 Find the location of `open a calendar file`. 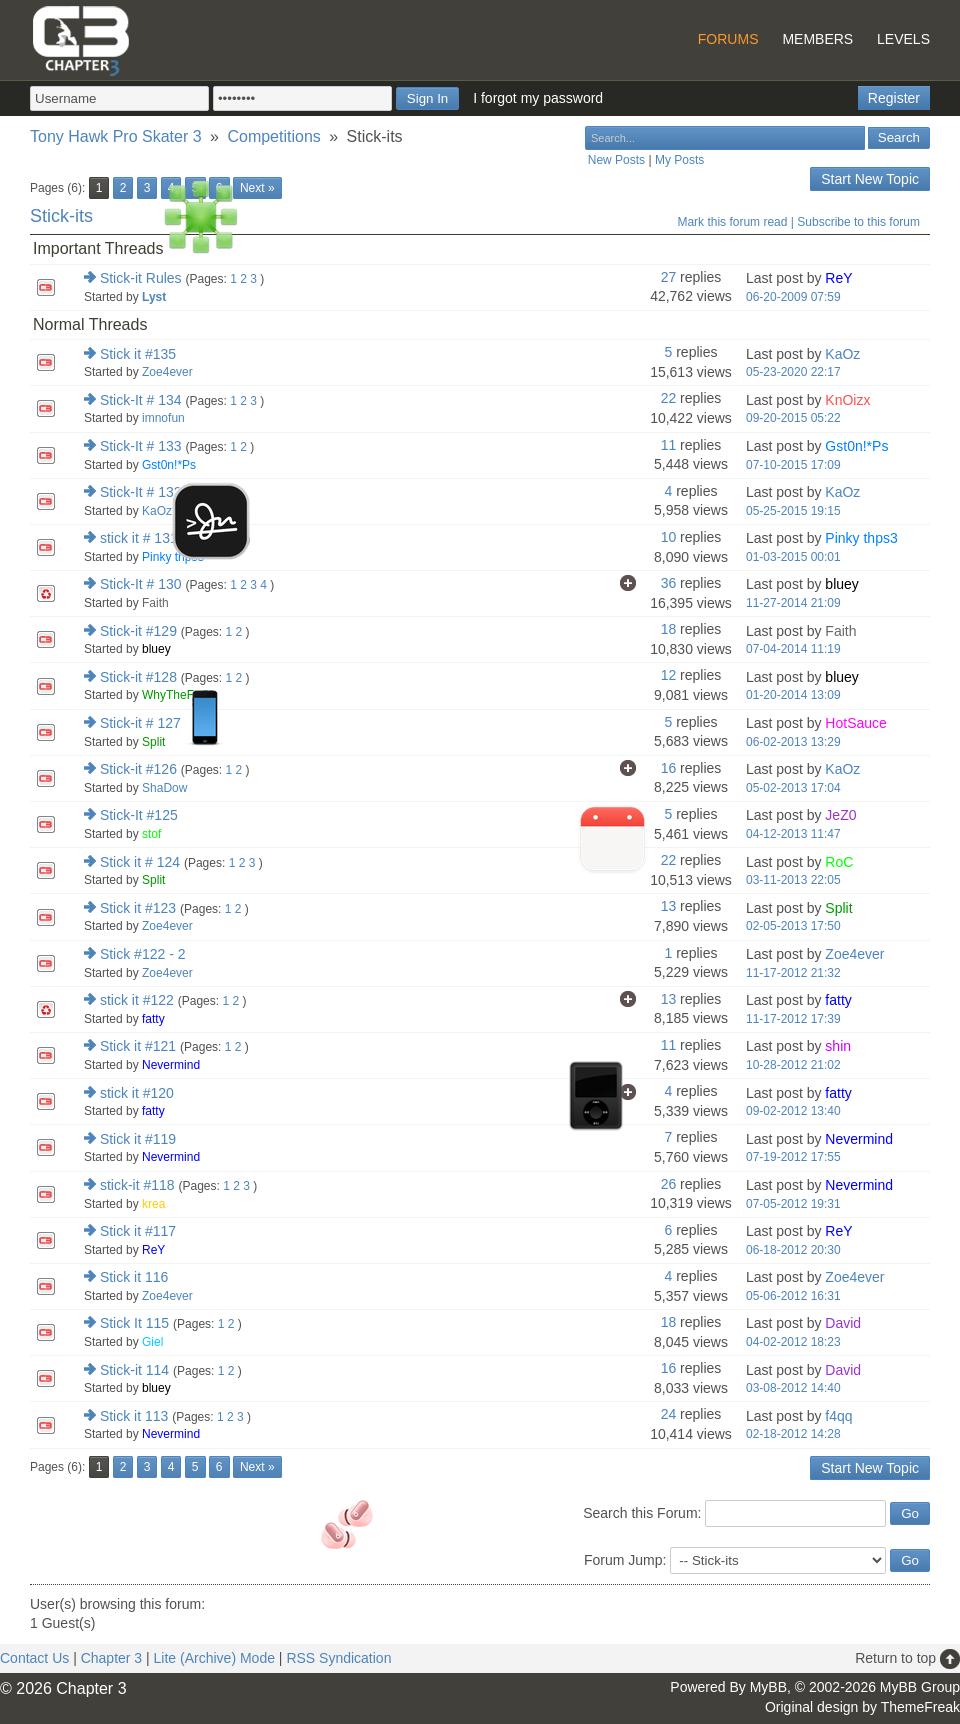

open a calendar file is located at coordinates (612, 839).